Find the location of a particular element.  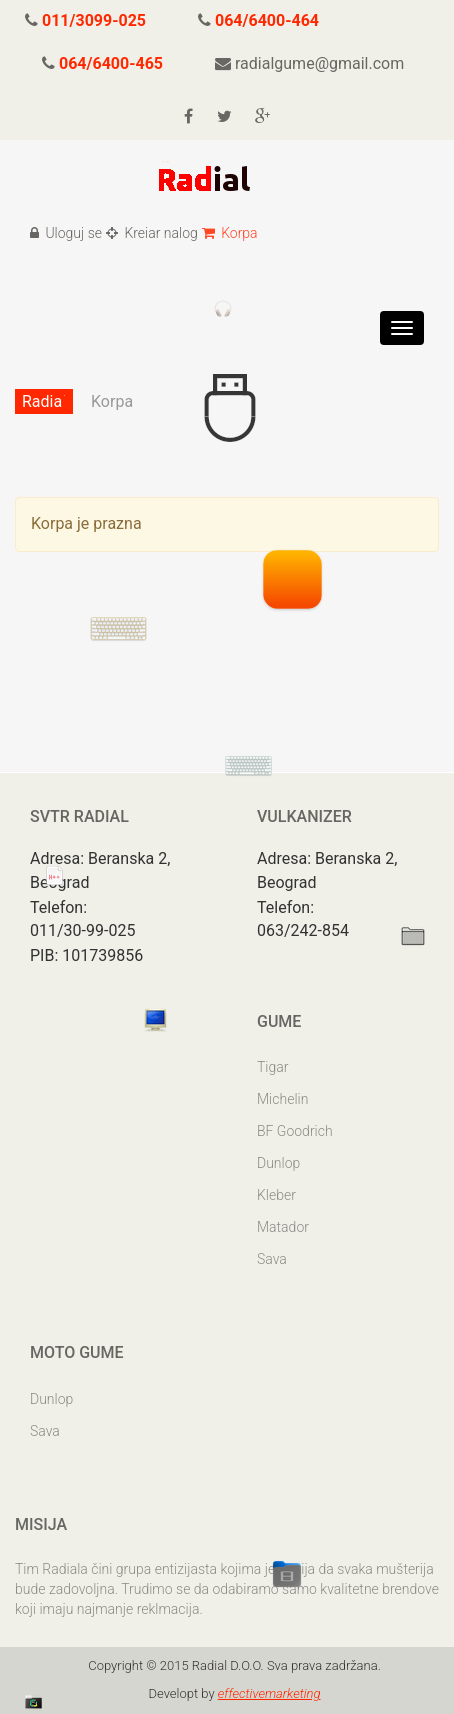

connect to a windows PC or external computer is located at coordinates (155, 1019).